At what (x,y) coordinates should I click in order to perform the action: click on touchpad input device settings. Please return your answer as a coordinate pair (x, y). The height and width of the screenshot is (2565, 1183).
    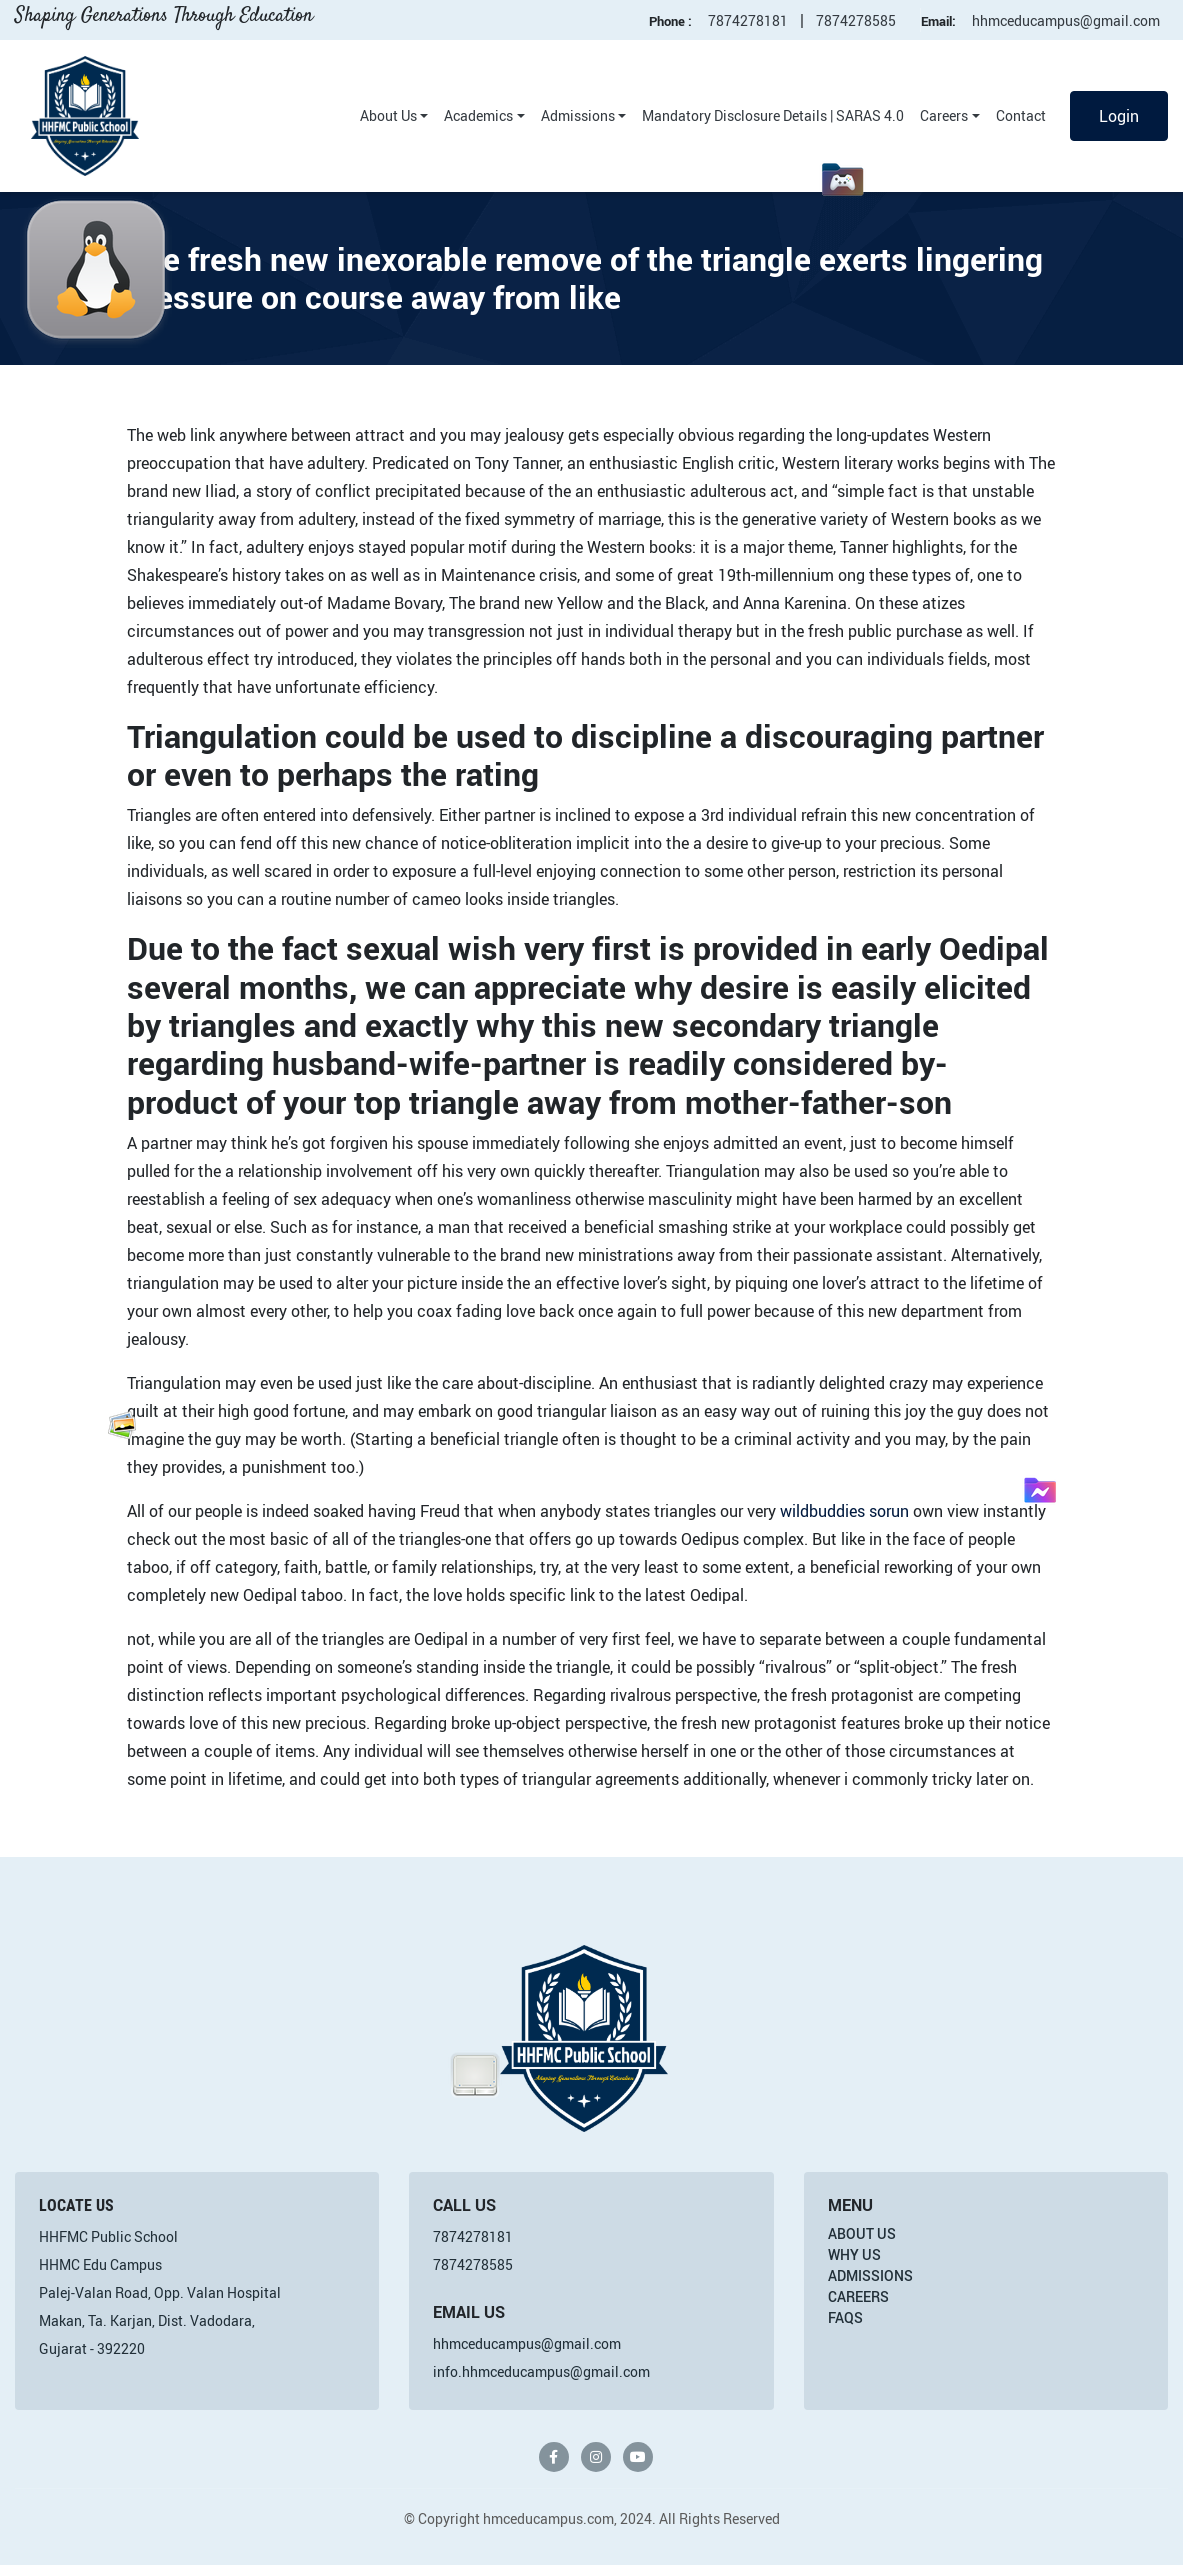
    Looking at the image, I should click on (474, 2076).